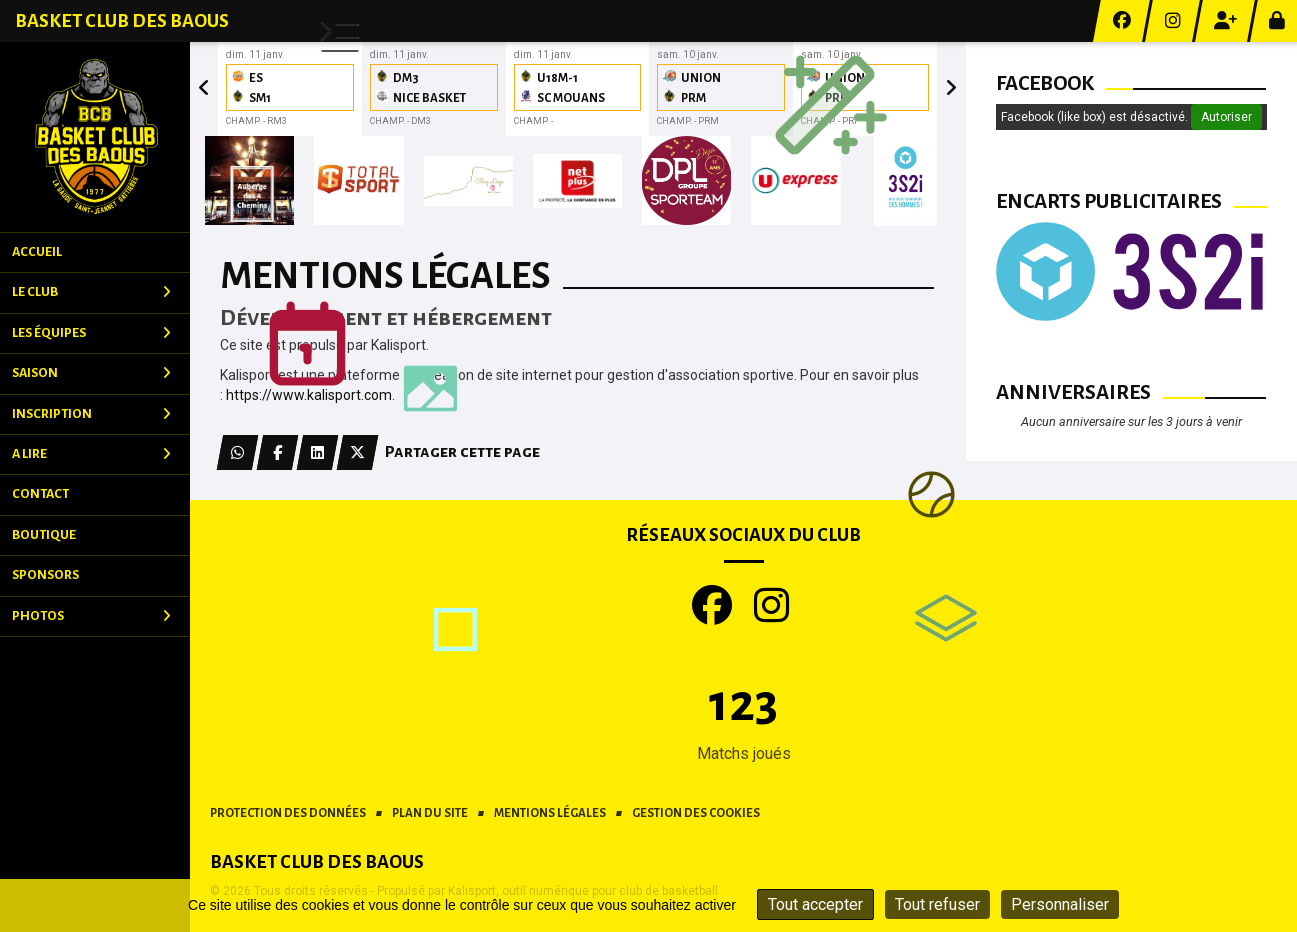 This screenshot has width=1297, height=932. Describe the element at coordinates (946, 619) in the screenshot. I see `view layers or stacked content` at that location.